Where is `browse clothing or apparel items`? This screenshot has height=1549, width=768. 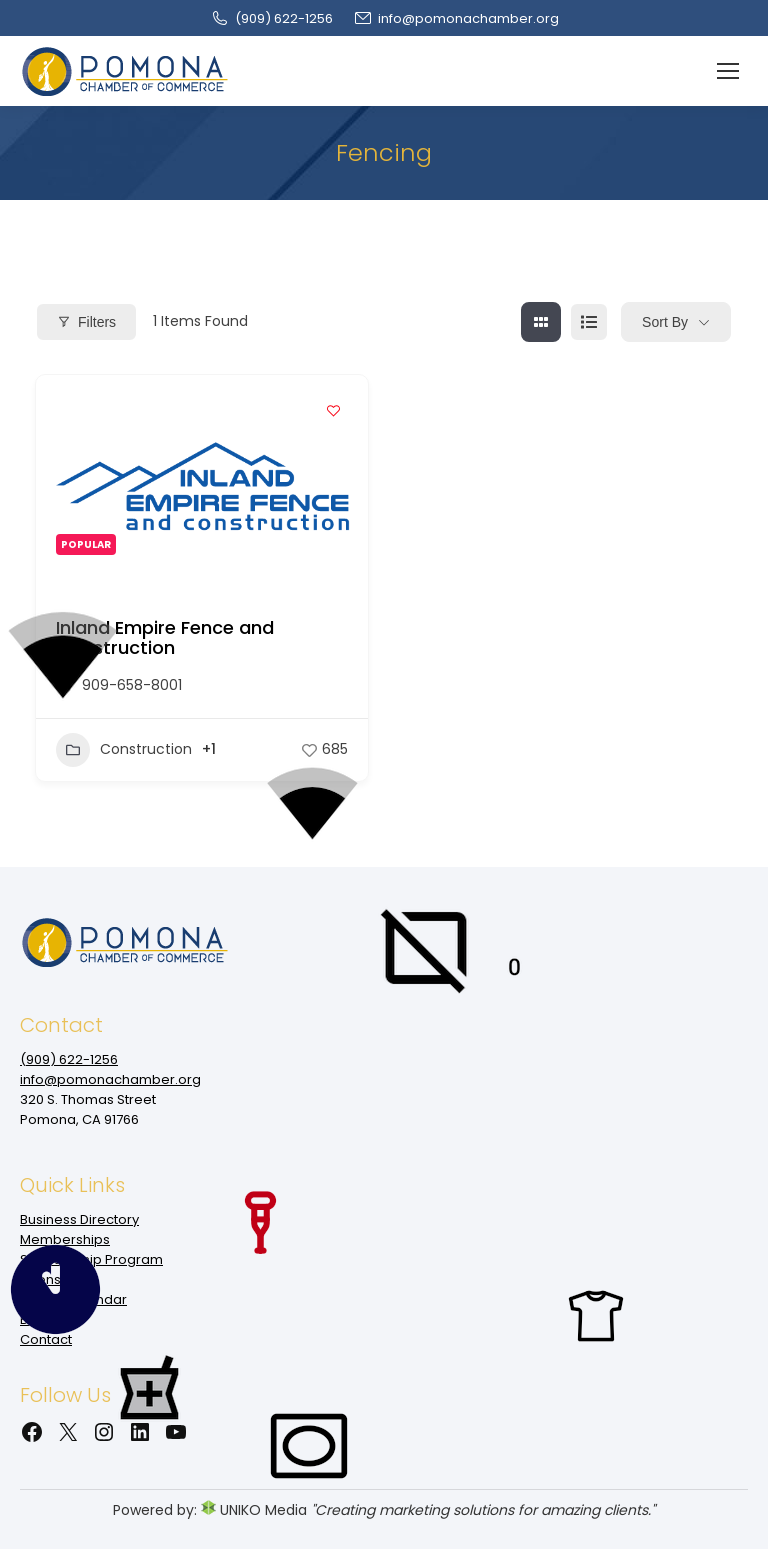 browse clothing or apparel items is located at coordinates (596, 1316).